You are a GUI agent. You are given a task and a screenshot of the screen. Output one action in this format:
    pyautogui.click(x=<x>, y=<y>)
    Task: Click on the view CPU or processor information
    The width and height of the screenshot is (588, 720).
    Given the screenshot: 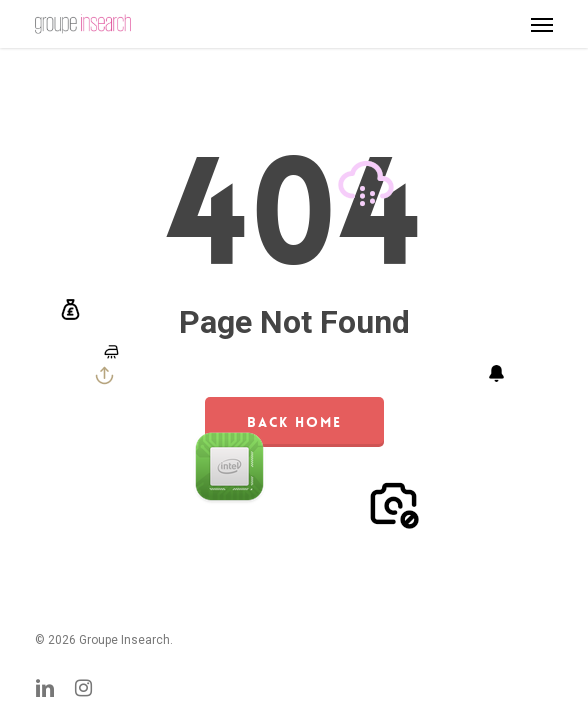 What is the action you would take?
    pyautogui.click(x=229, y=466)
    